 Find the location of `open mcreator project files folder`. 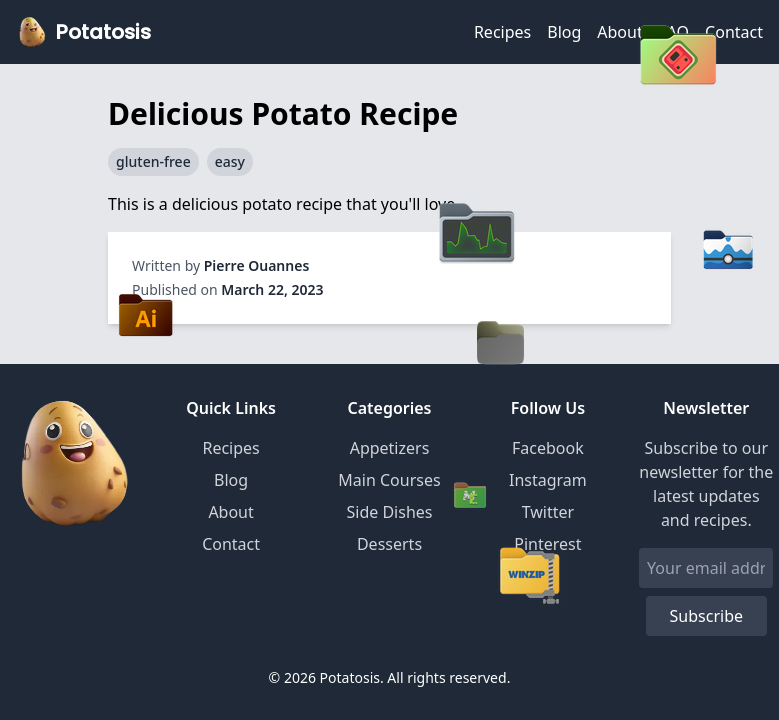

open mcreator project files folder is located at coordinates (470, 496).